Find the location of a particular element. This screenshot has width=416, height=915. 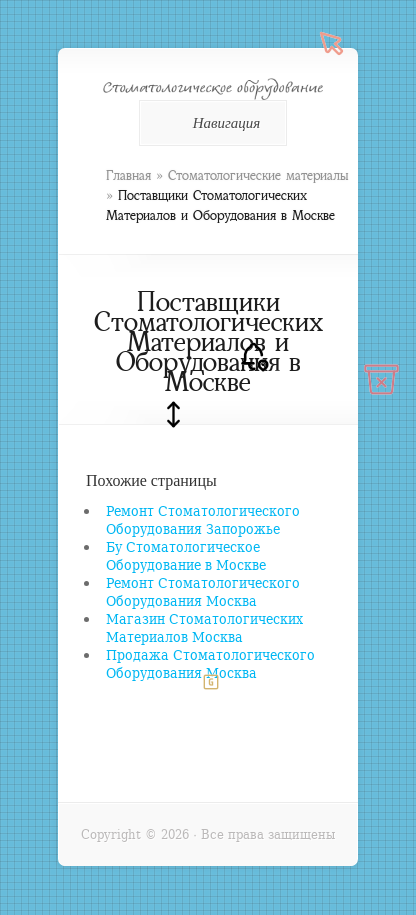

cursor or mouse pointer indicator is located at coordinates (331, 43).